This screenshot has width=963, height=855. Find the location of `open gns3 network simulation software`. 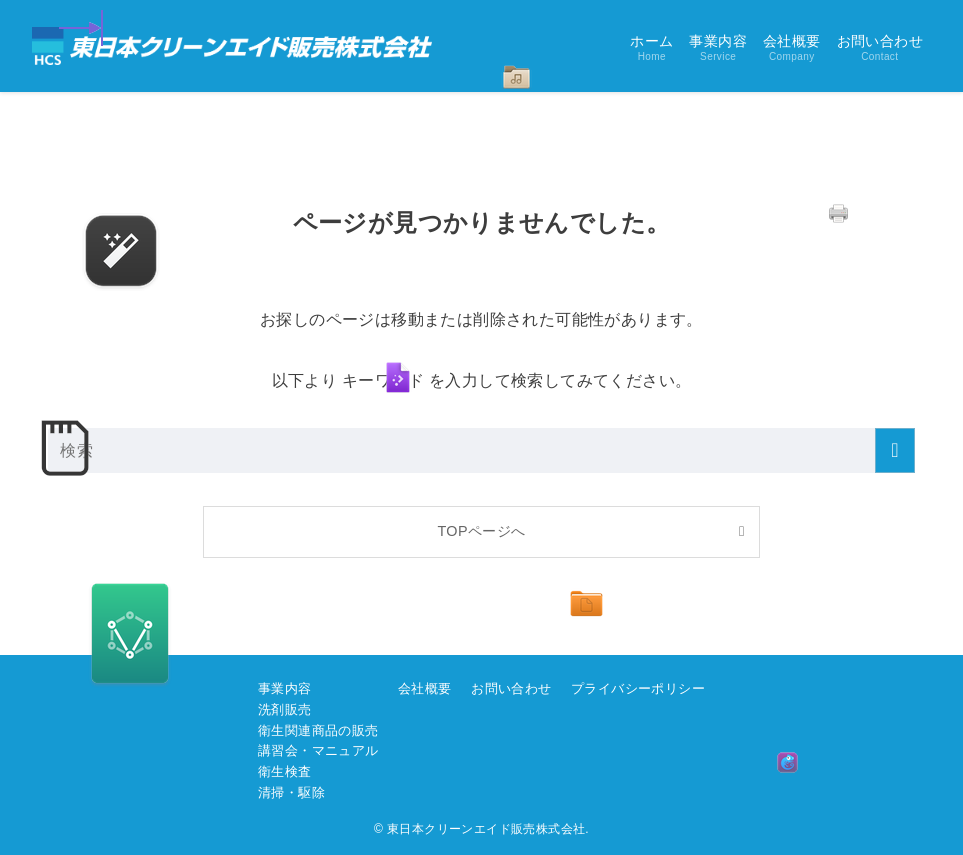

open gns3 network simulation software is located at coordinates (787, 762).